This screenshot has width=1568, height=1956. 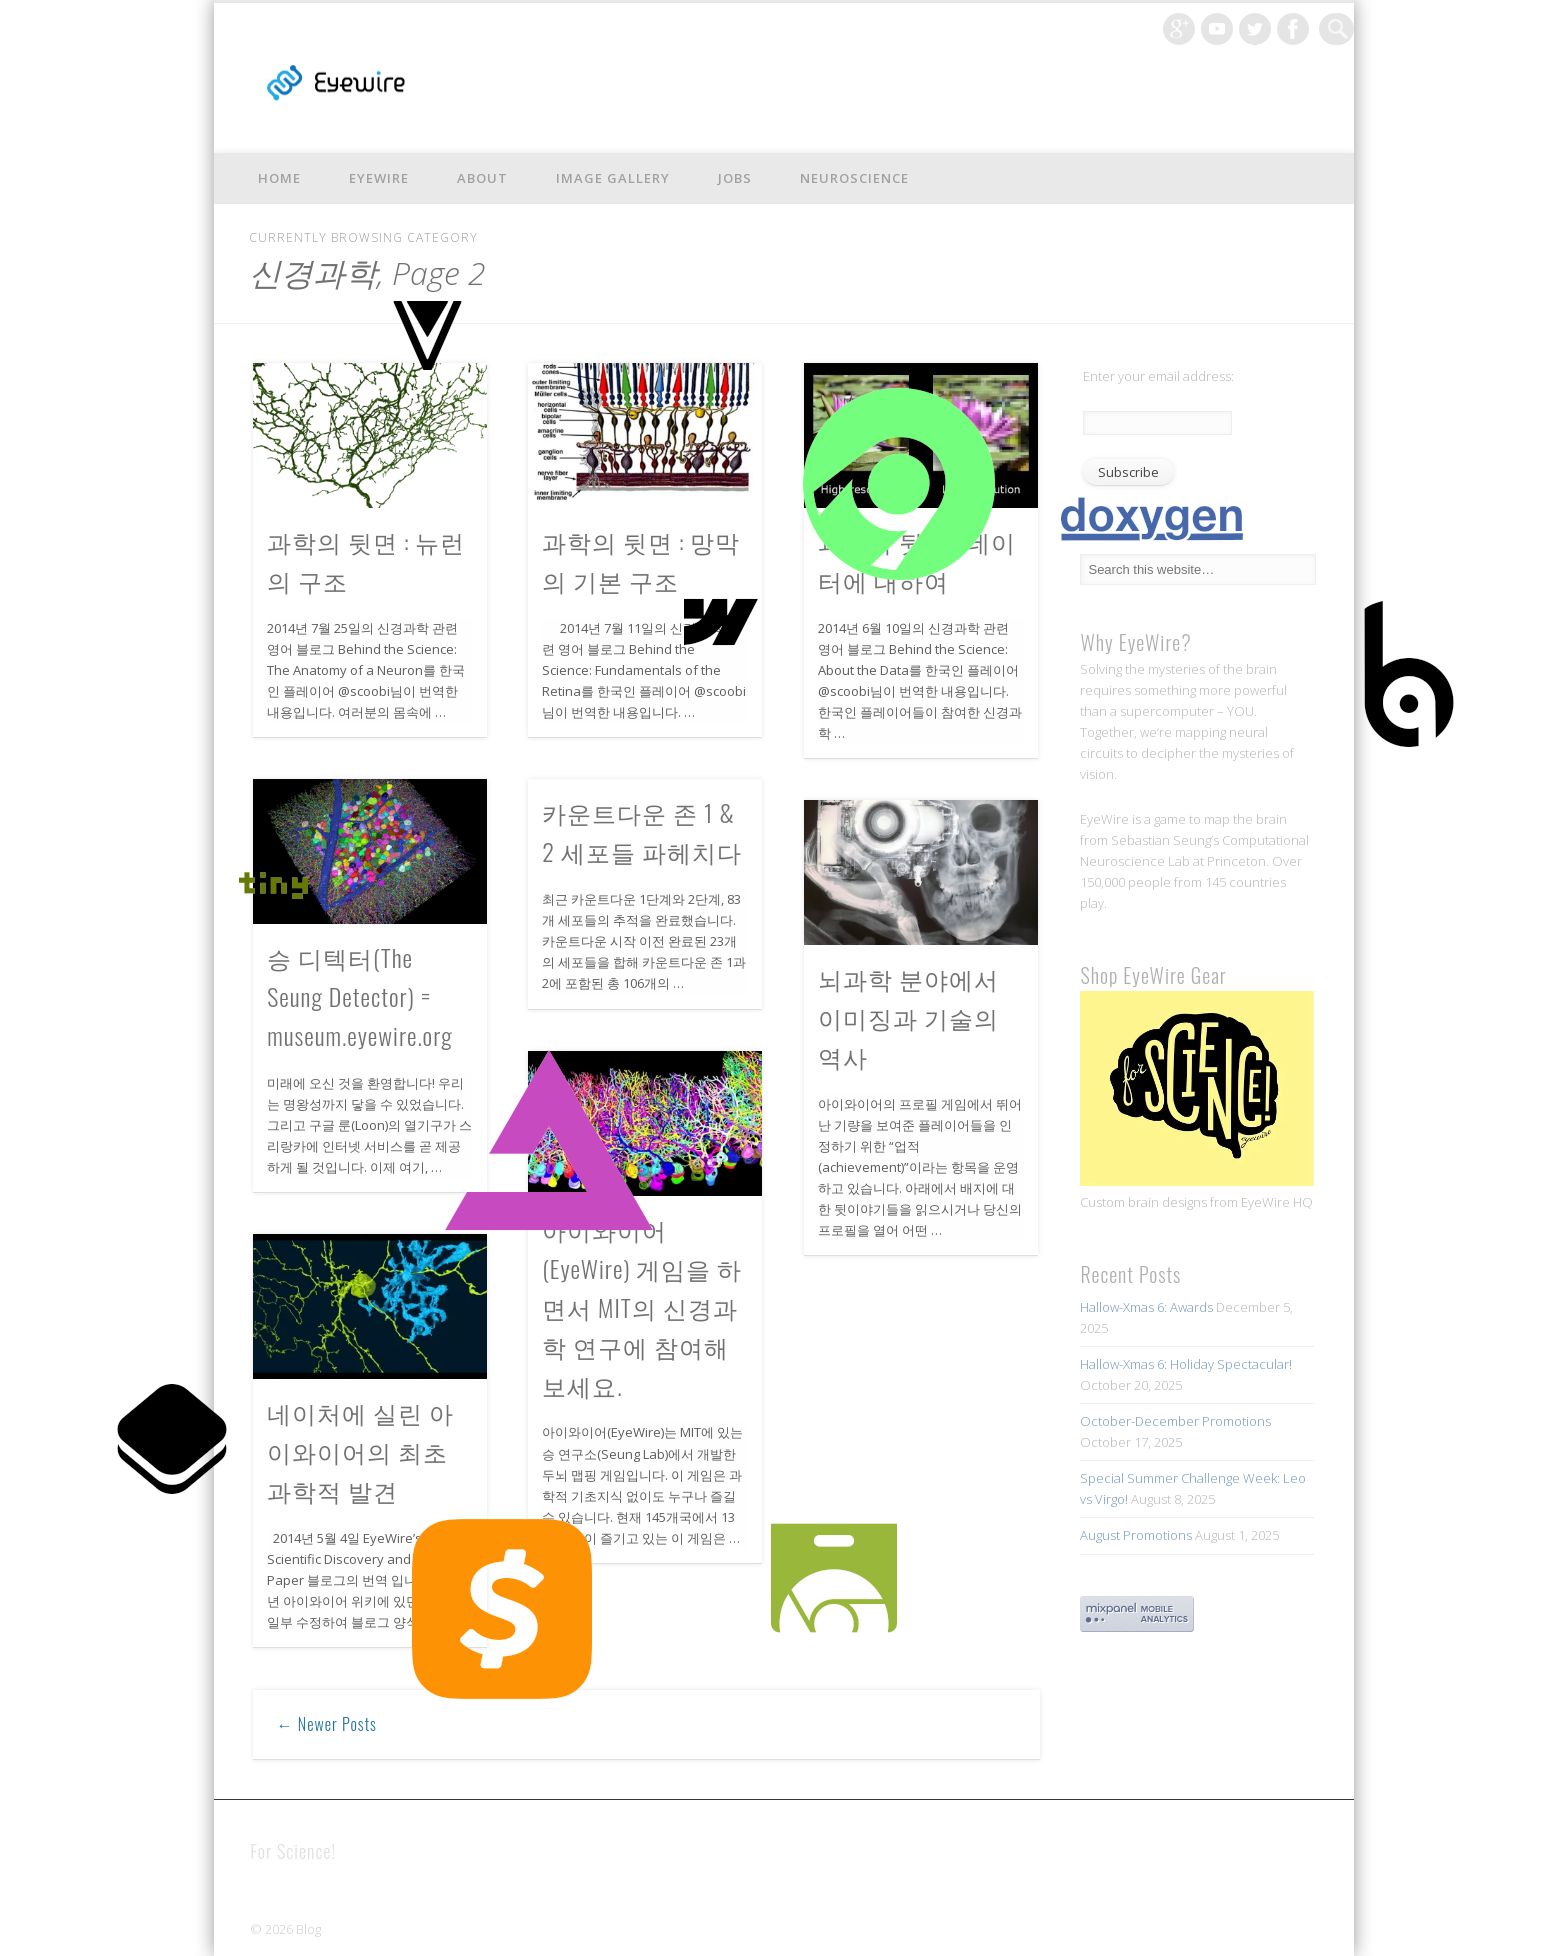 What do you see at coordinates (834, 1578) in the screenshot?
I see `open the Chrome Web Store` at bounding box center [834, 1578].